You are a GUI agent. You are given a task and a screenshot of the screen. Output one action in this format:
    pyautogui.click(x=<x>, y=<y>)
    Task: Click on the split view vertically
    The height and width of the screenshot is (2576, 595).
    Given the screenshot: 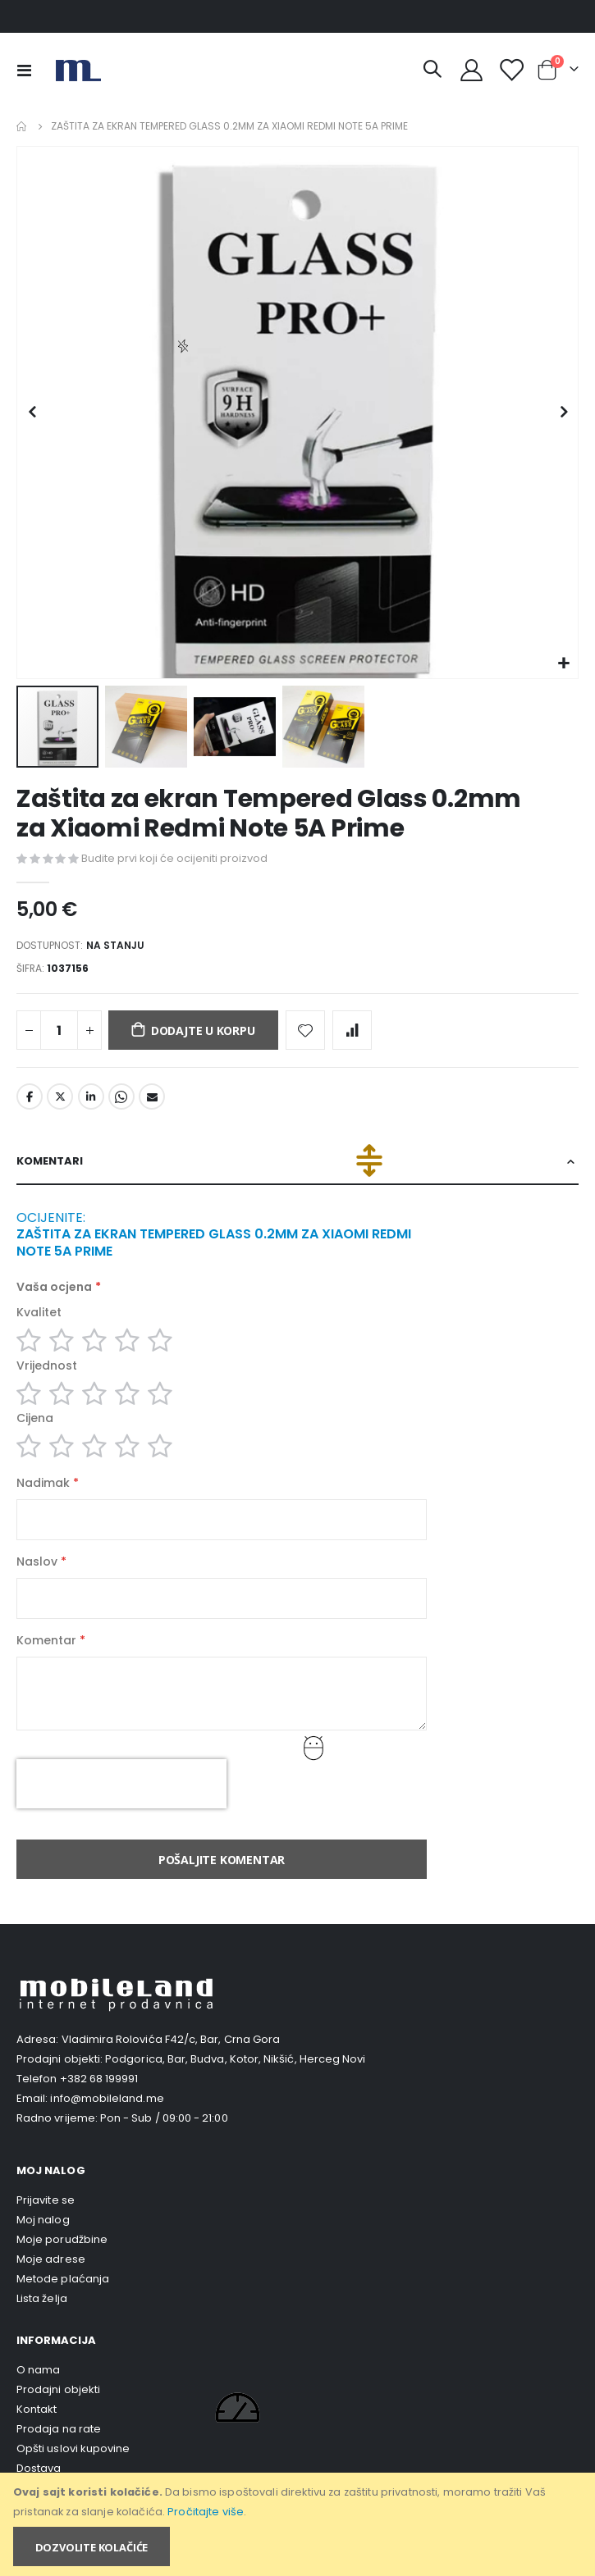 What is the action you would take?
    pyautogui.click(x=369, y=1160)
    